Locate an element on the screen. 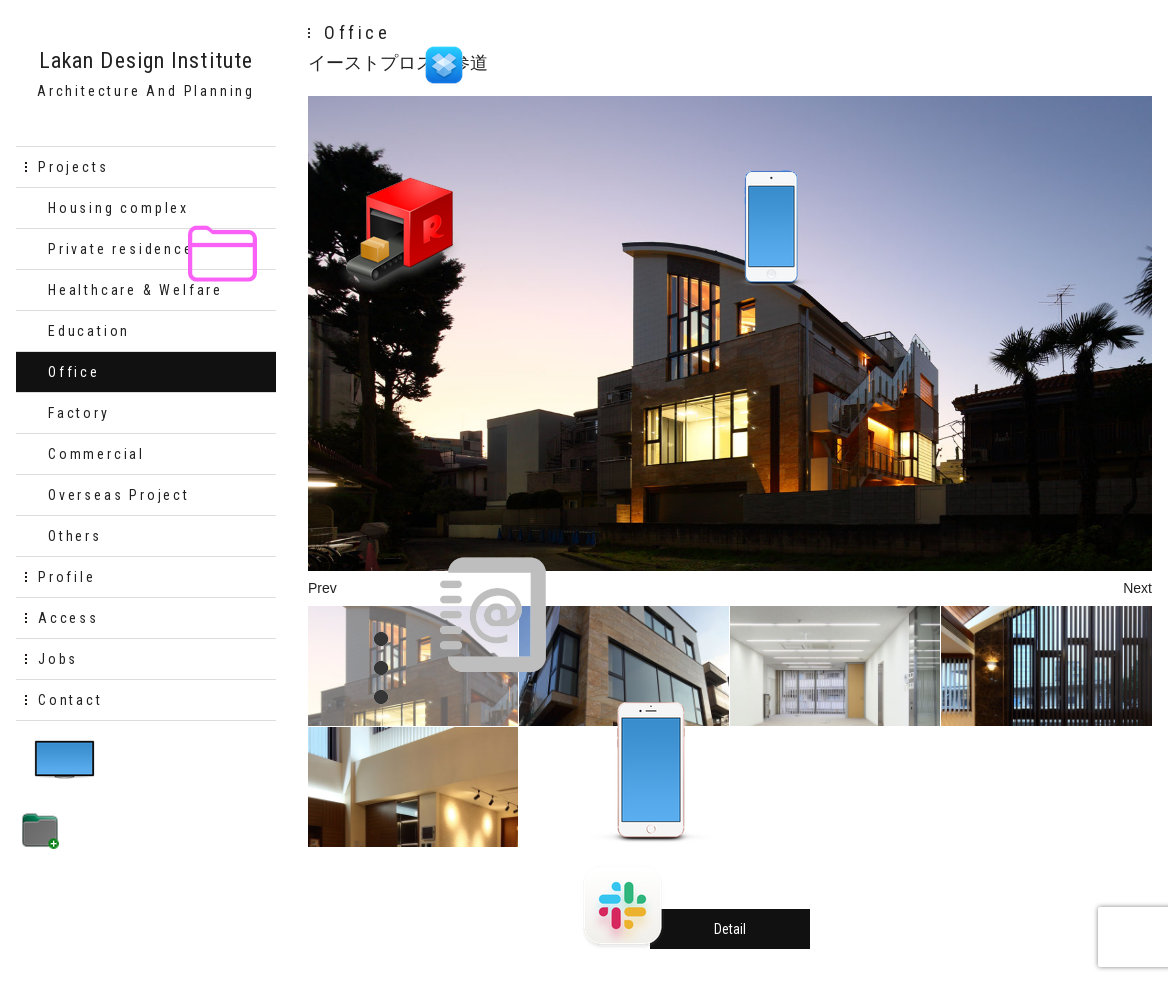  create a new folder is located at coordinates (40, 830).